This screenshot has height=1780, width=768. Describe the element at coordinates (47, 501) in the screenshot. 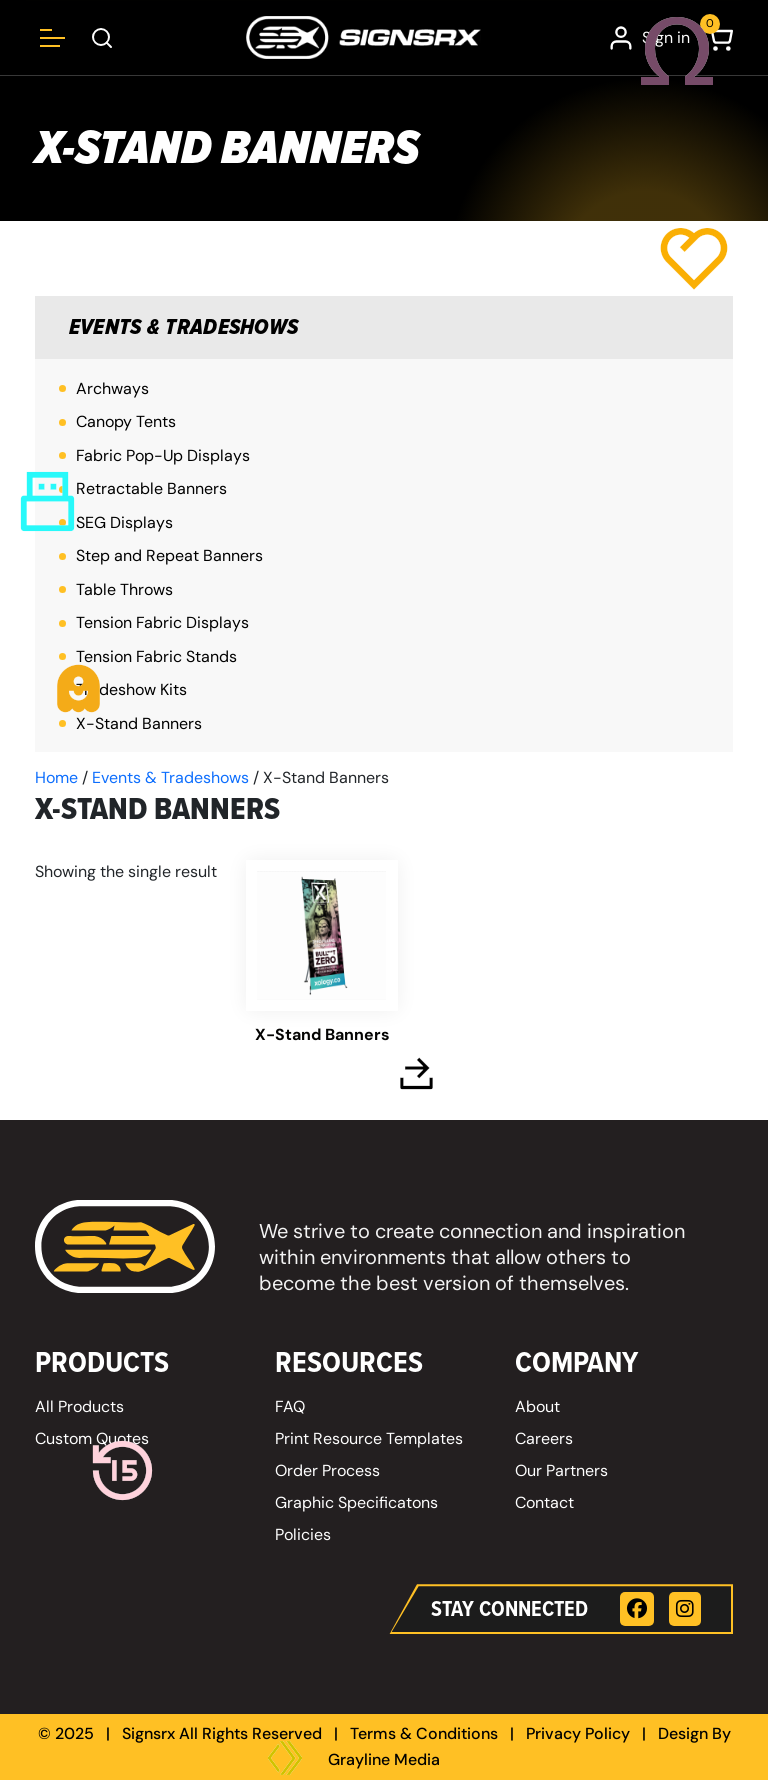

I see `access USB drive or external storage` at that location.